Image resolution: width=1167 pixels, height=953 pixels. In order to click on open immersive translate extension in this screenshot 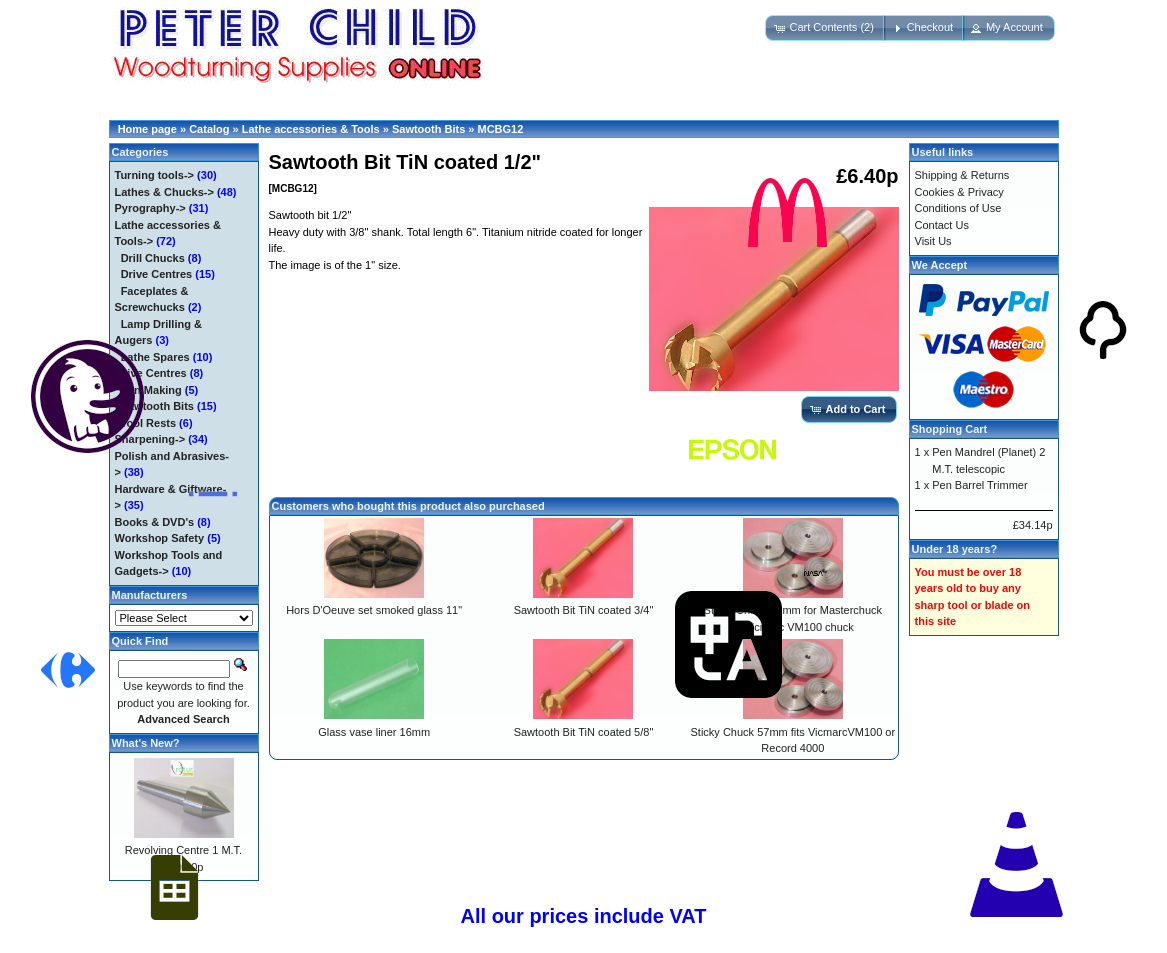, I will do `click(728, 644)`.